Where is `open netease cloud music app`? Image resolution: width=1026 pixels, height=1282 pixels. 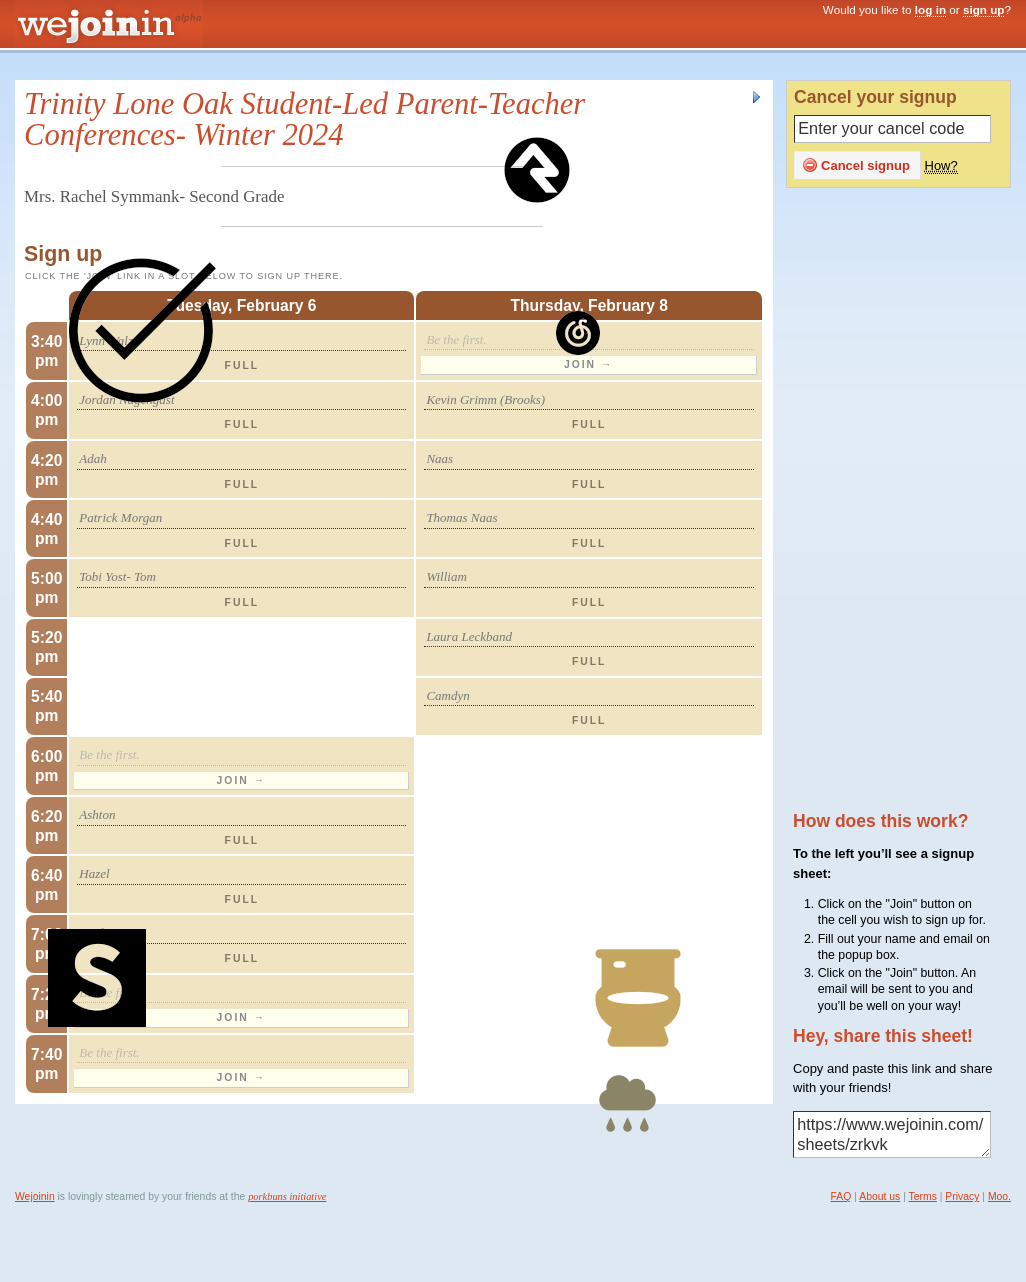
open netease cloud music app is located at coordinates (578, 333).